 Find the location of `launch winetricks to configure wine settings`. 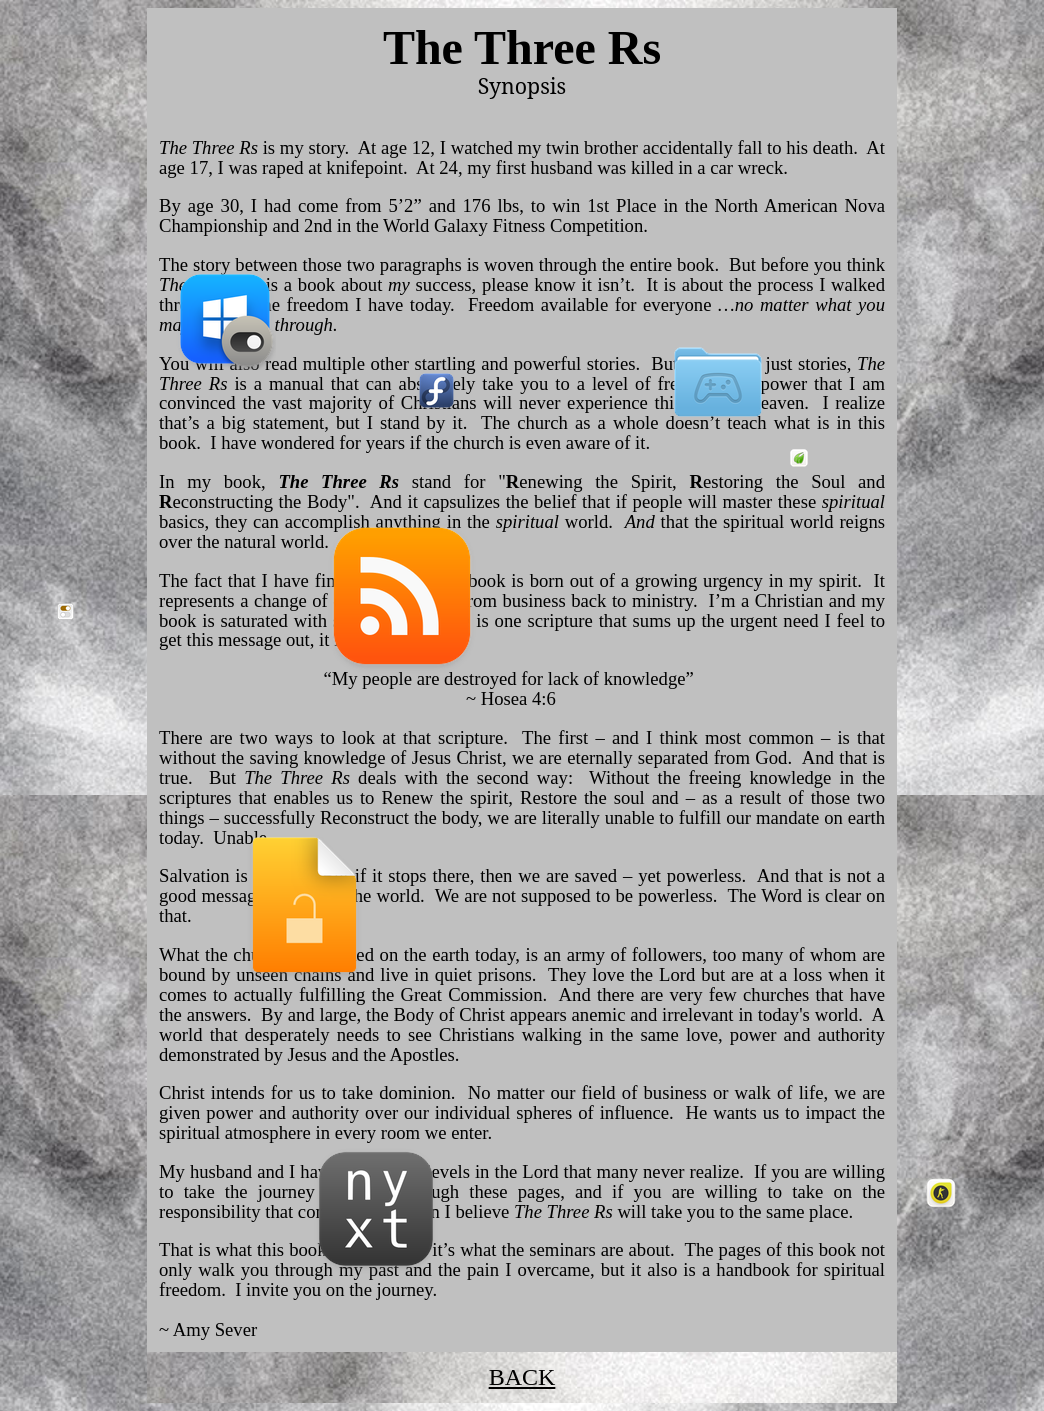

launch winetricks to configure wine settings is located at coordinates (225, 319).